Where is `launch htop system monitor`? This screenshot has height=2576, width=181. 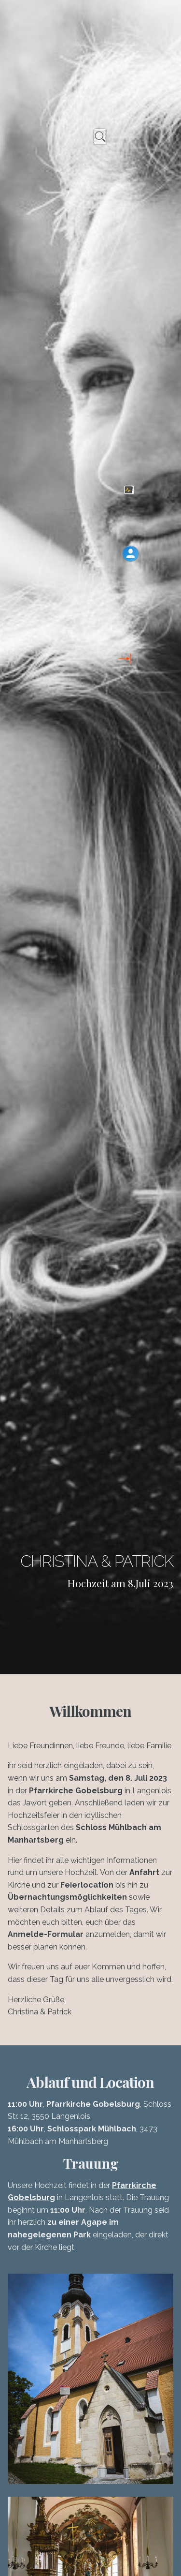 launch htop system monitor is located at coordinates (129, 490).